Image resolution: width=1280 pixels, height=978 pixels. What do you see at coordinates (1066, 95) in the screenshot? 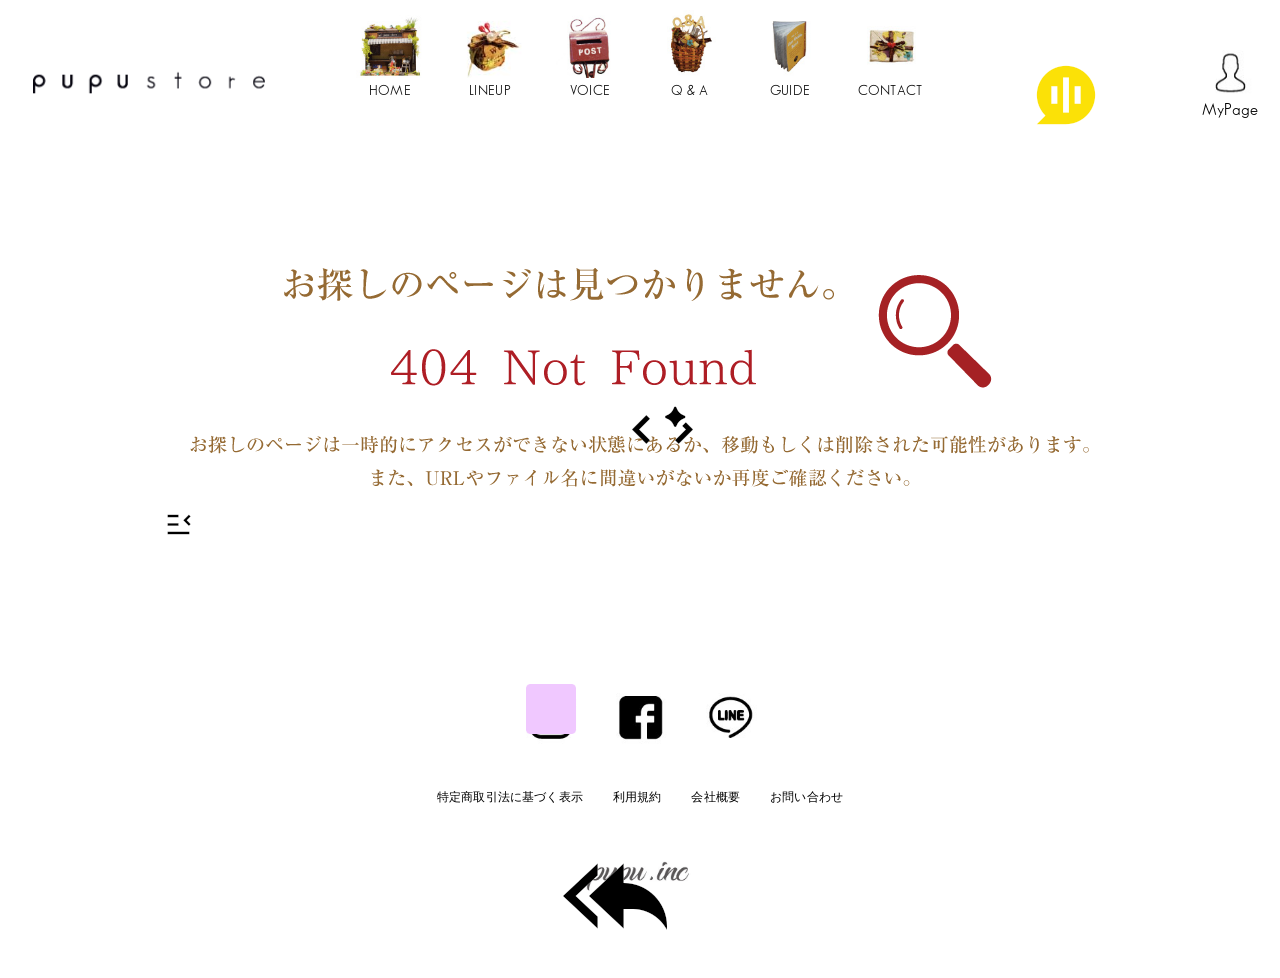
I see `start a voice chat or audio message` at bounding box center [1066, 95].